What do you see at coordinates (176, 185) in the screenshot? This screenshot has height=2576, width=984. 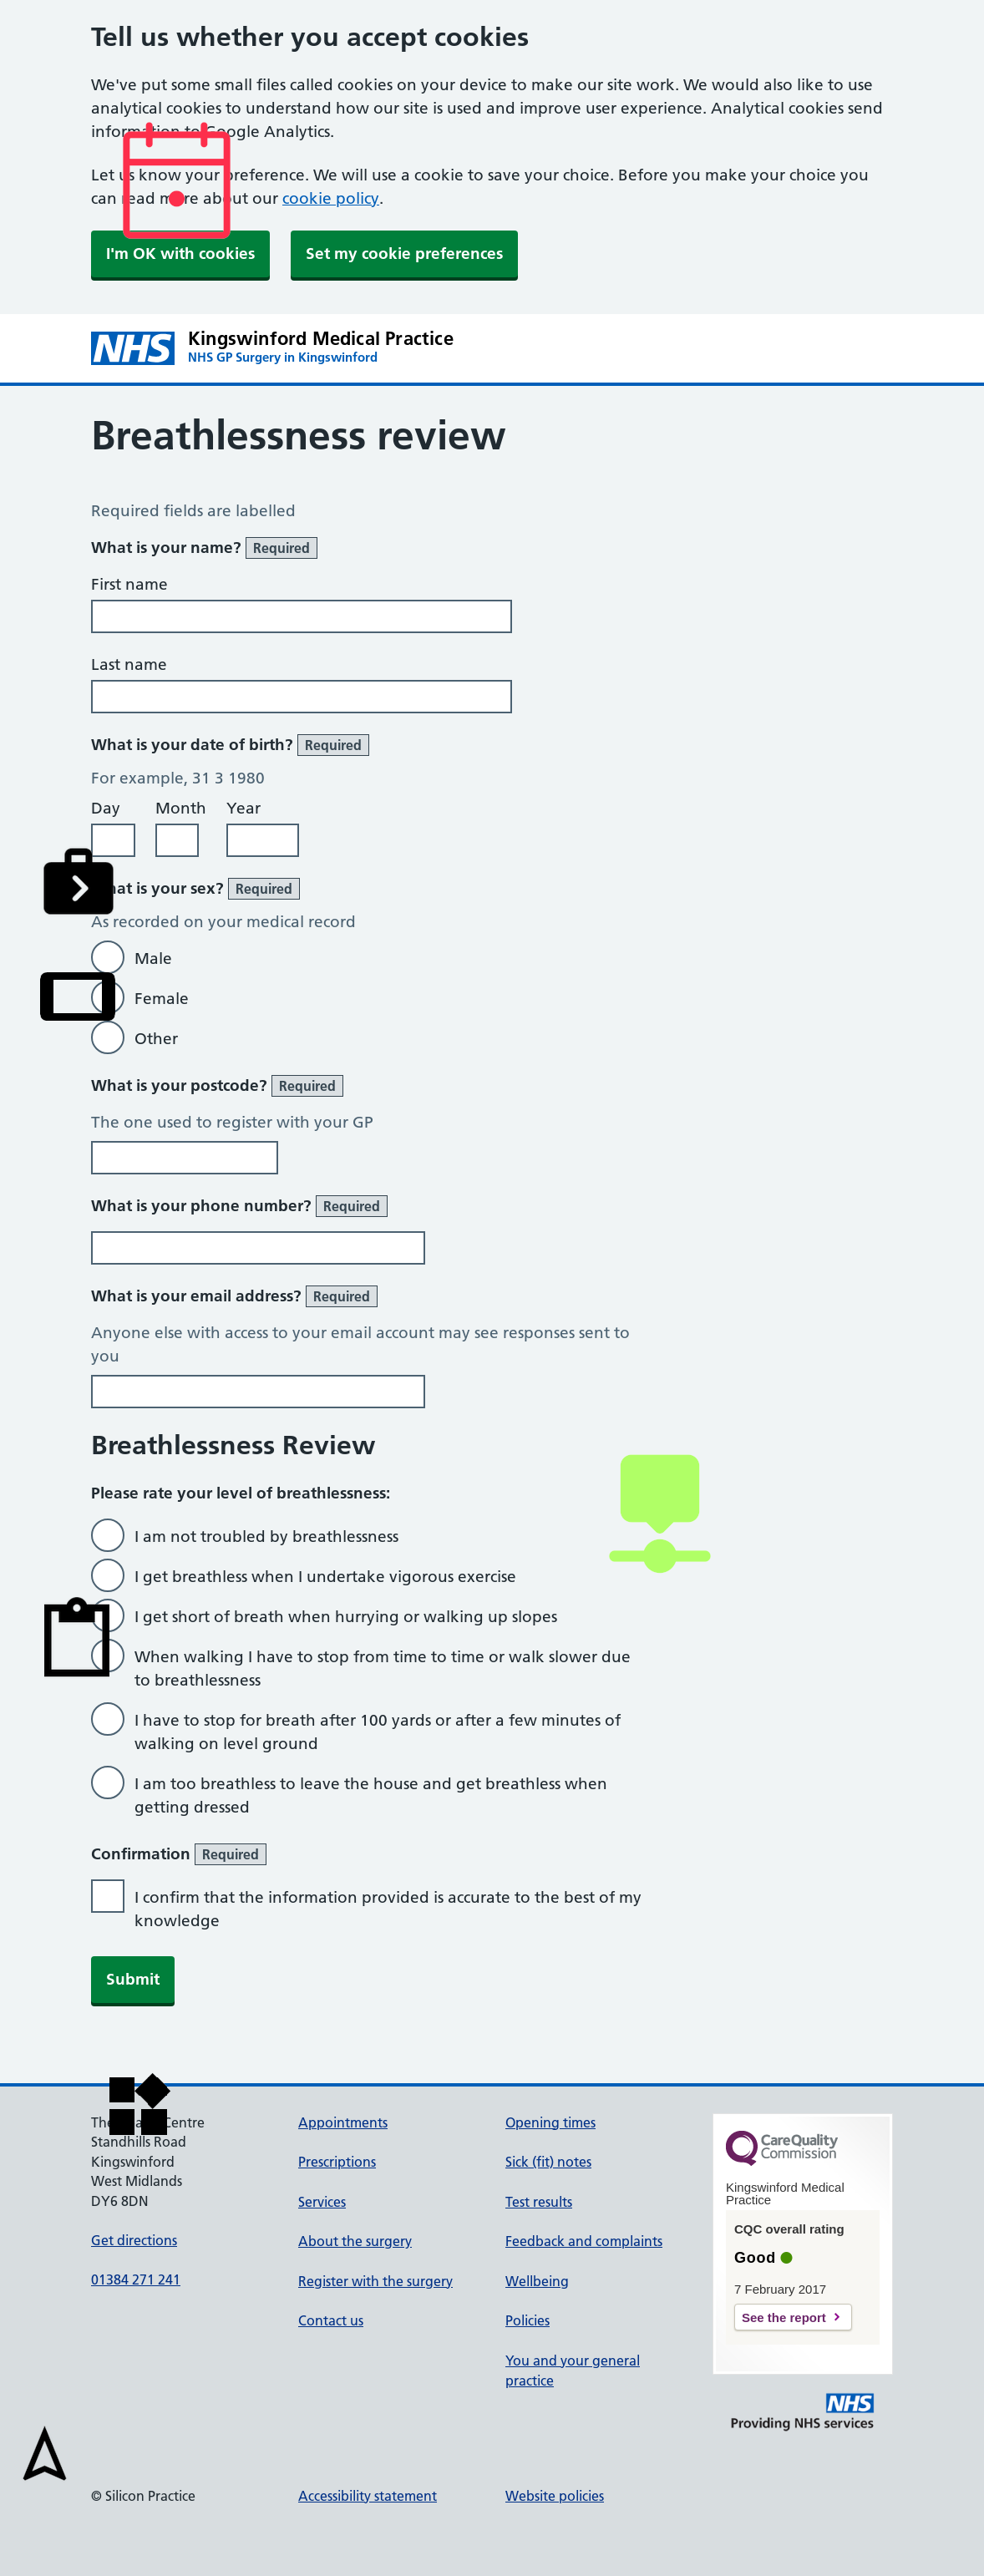 I see `indicates a calendar event or notification` at bounding box center [176, 185].